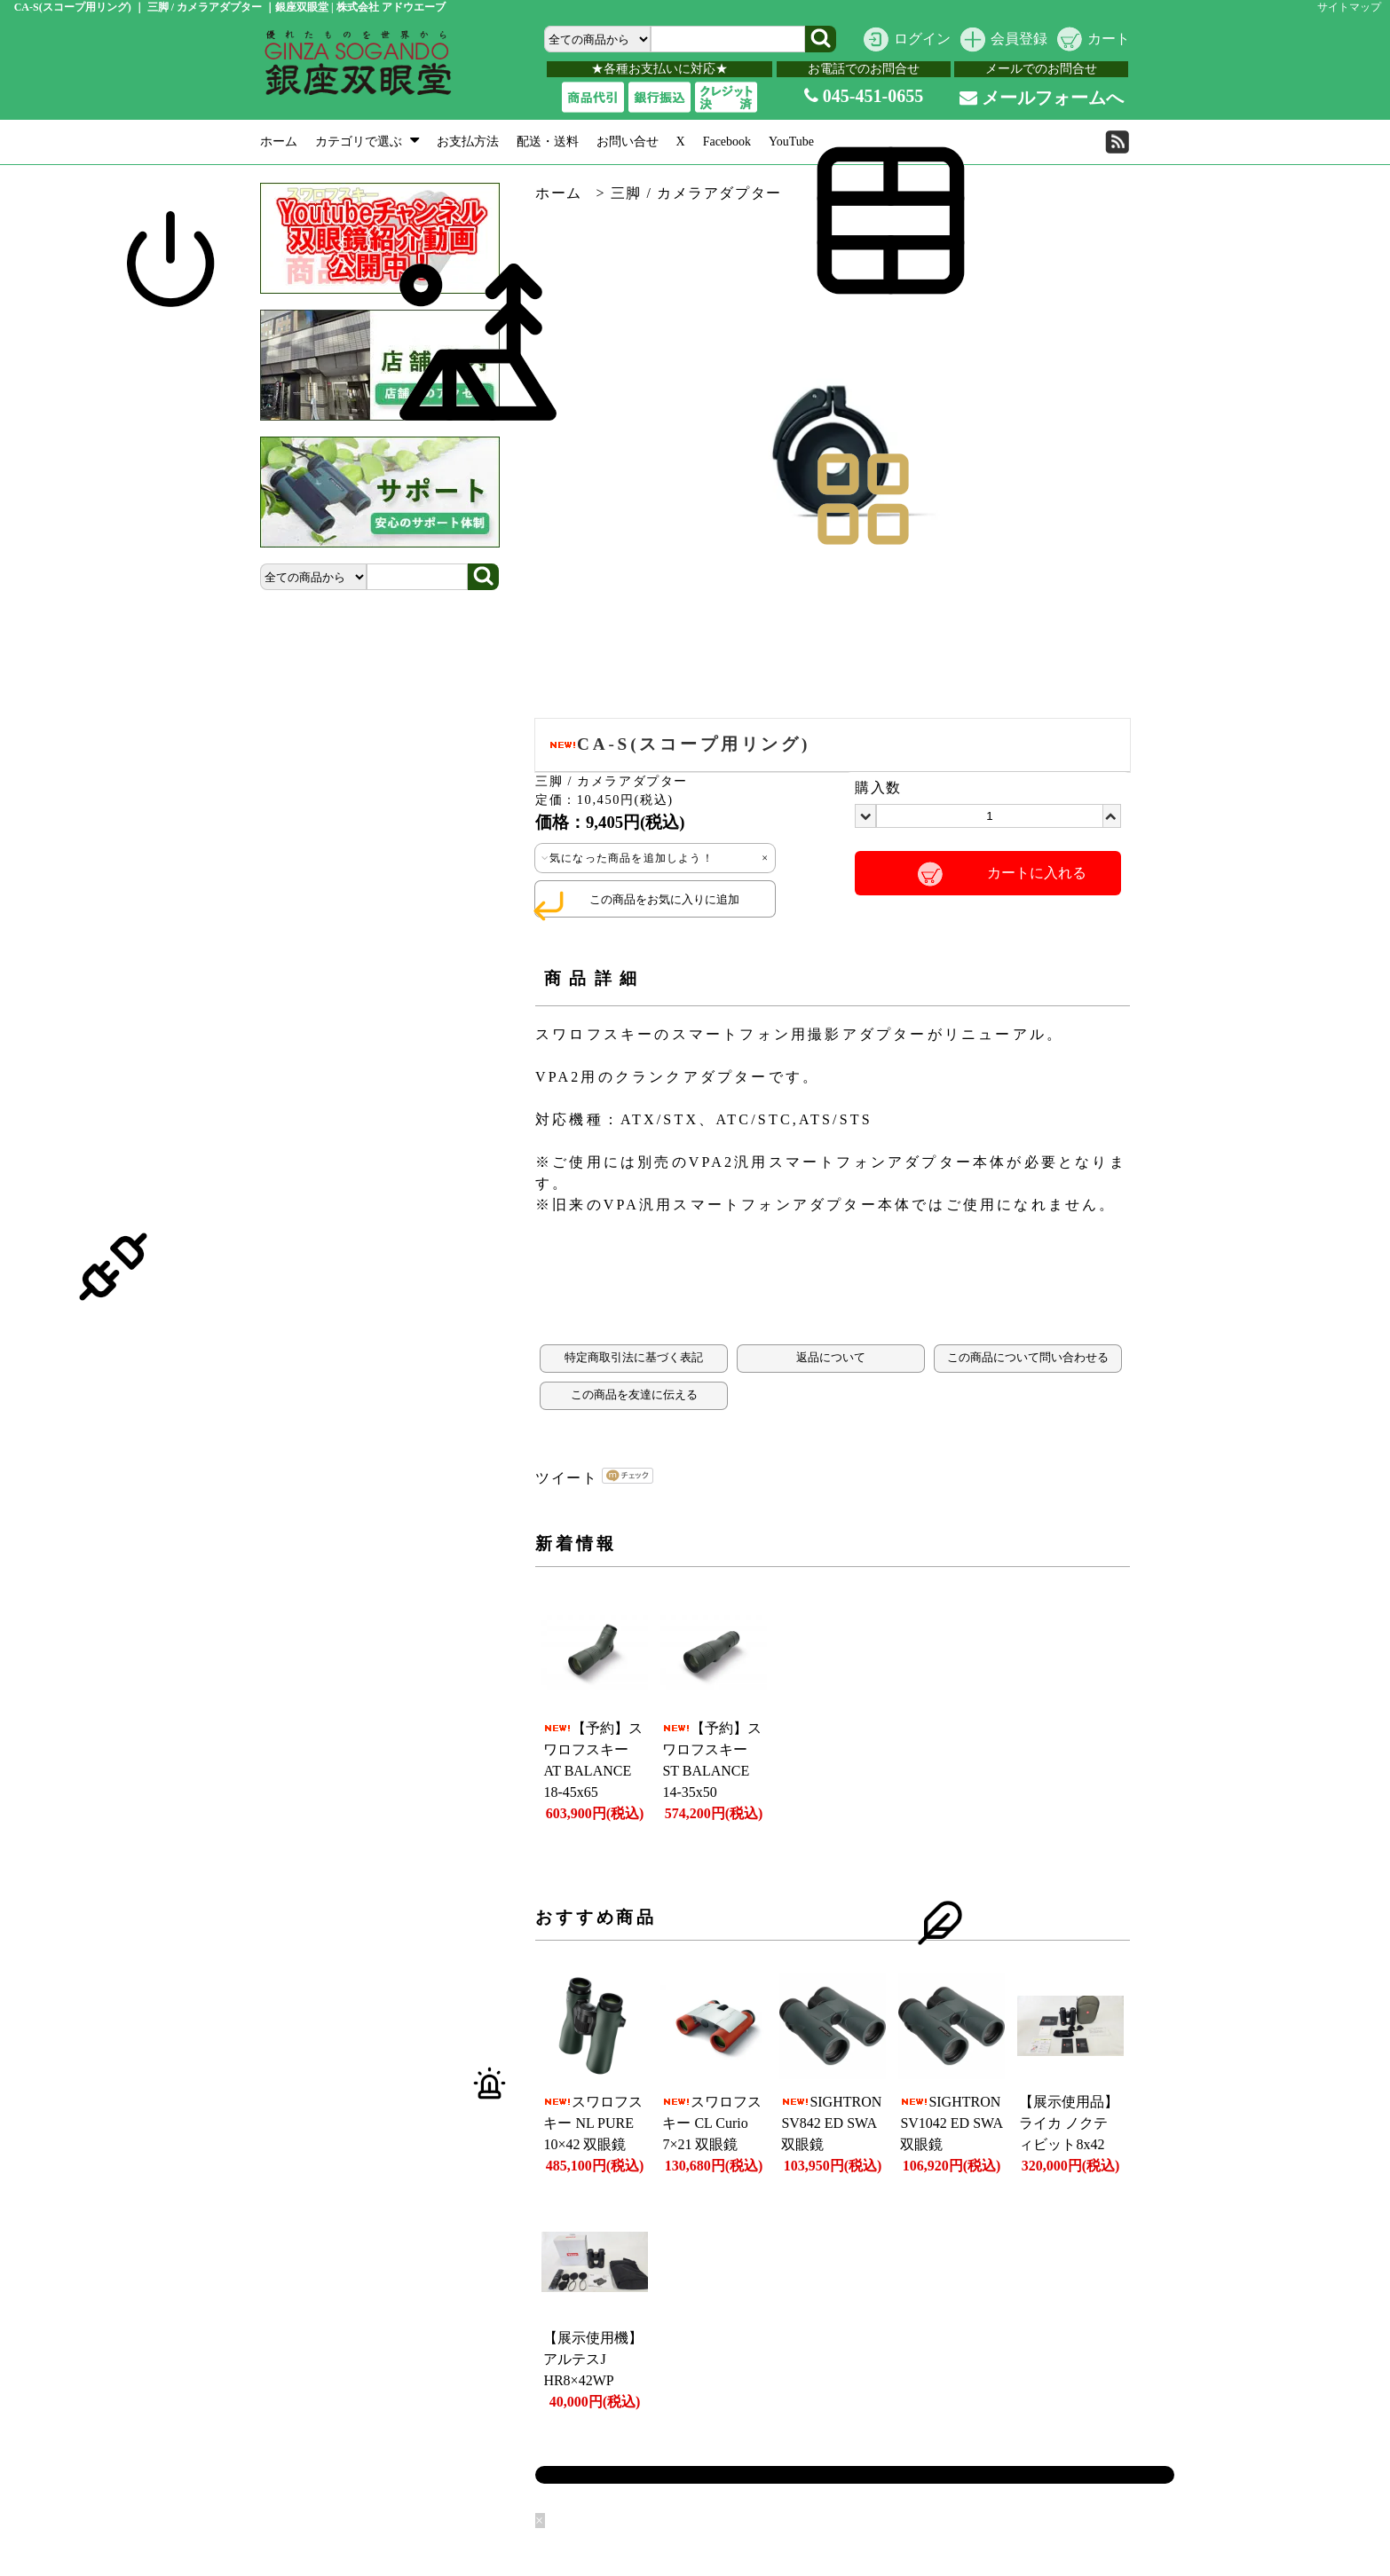  Describe the element at coordinates (478, 342) in the screenshot. I see `explore camping or outdoor activities` at that location.